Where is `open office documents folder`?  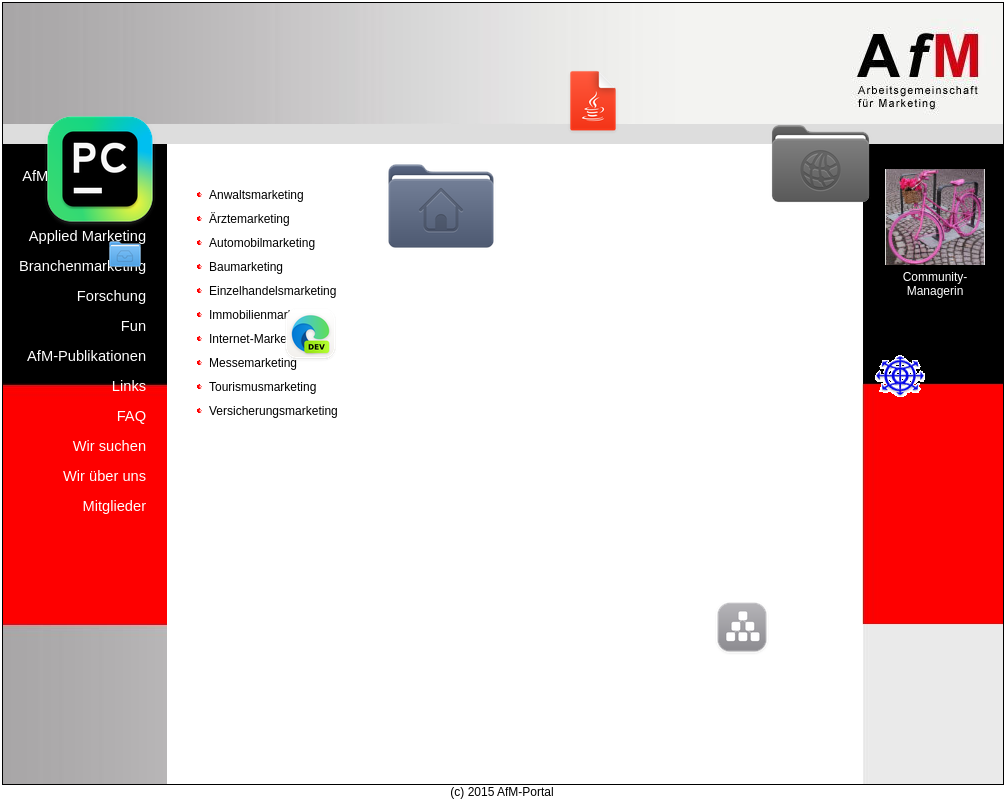
open office documents folder is located at coordinates (125, 254).